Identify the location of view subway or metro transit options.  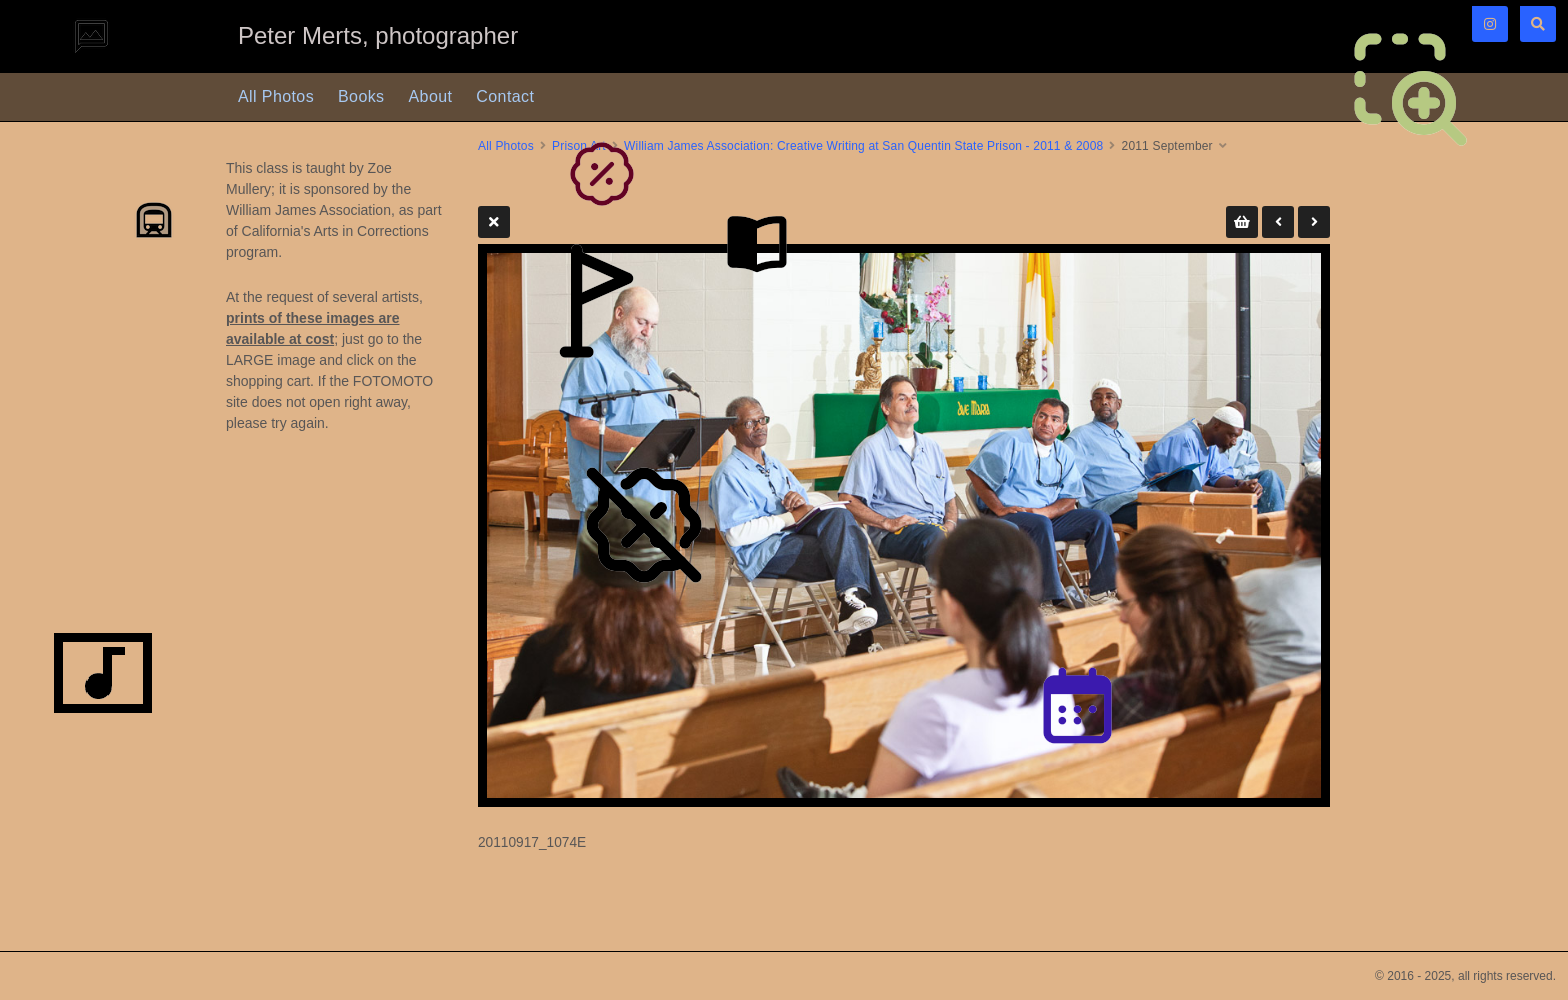
(154, 220).